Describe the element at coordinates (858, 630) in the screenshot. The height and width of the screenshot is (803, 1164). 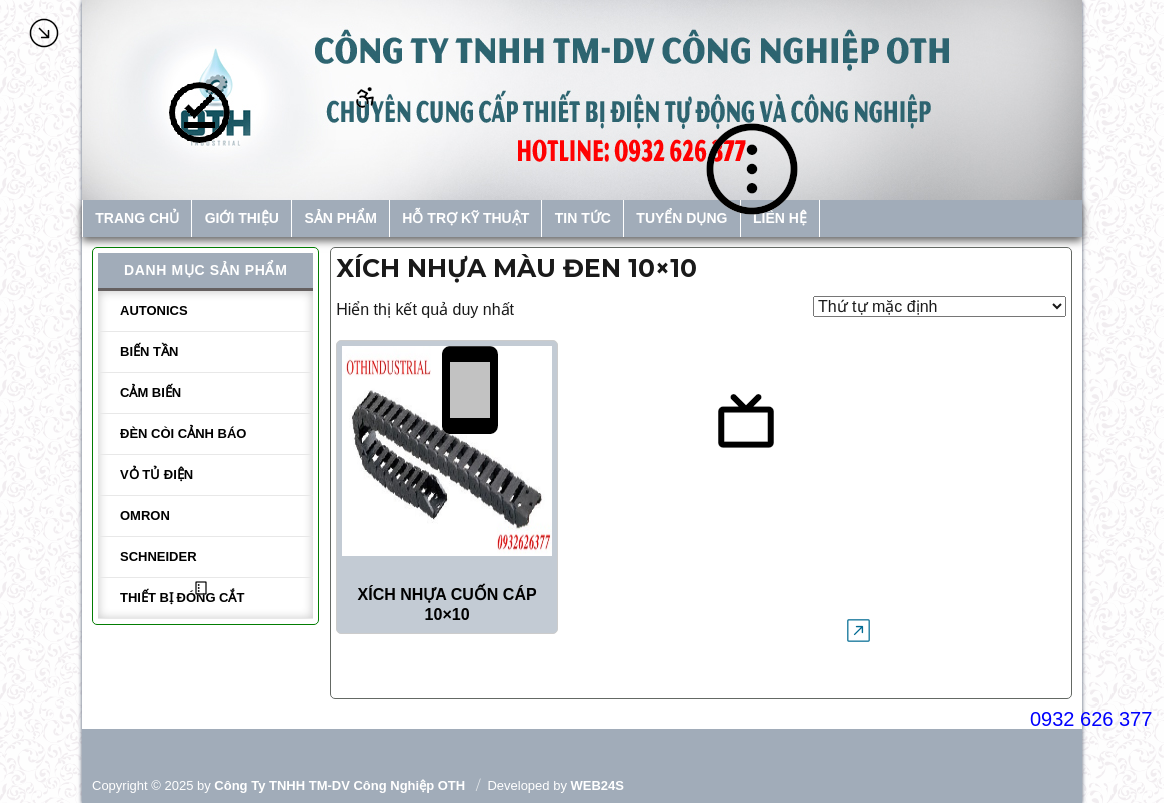
I see `open link in new window` at that location.